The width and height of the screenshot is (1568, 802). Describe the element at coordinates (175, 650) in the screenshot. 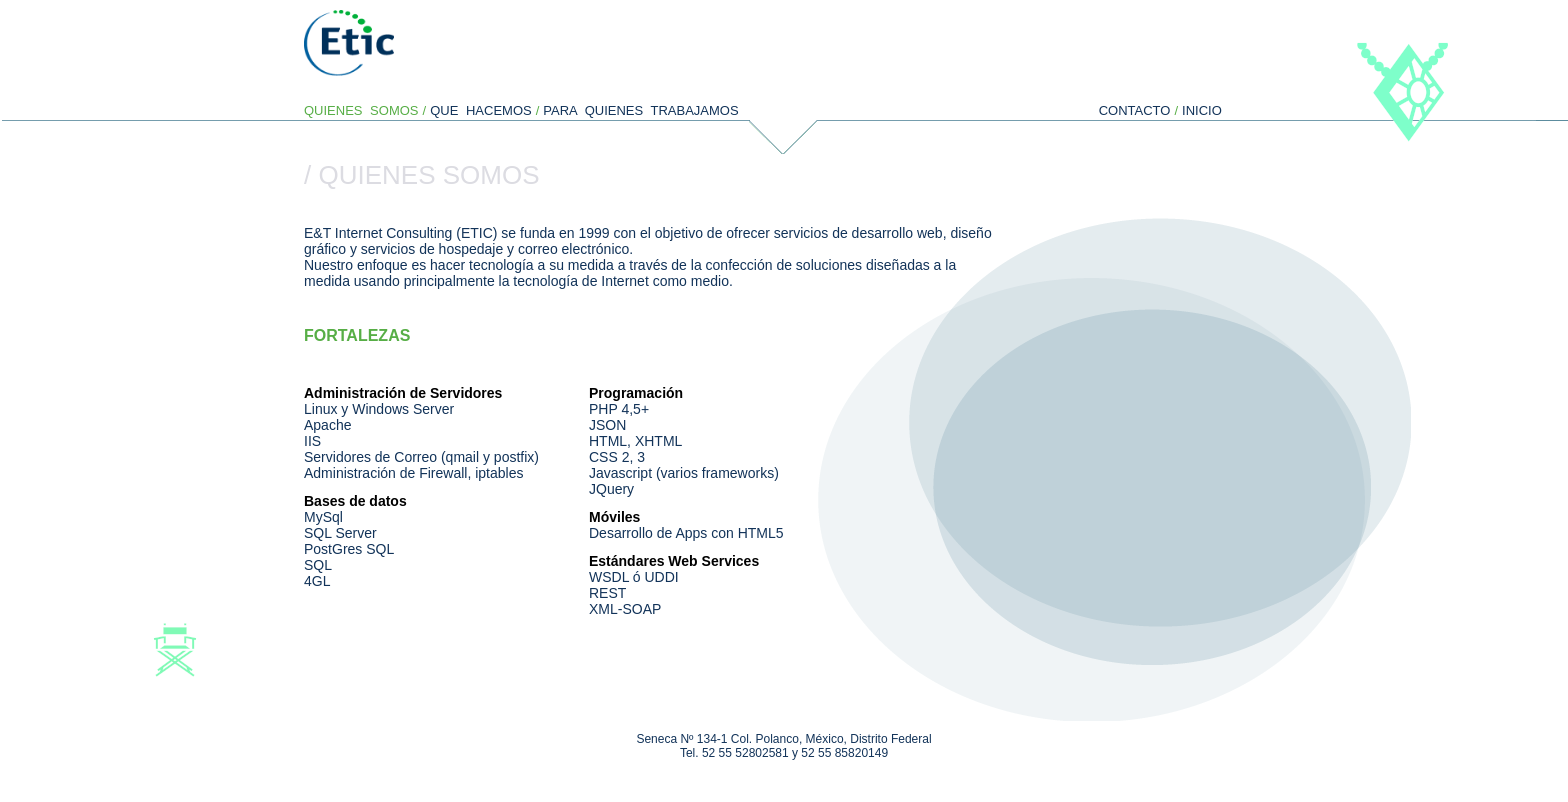

I see `access director or creator mode` at that location.